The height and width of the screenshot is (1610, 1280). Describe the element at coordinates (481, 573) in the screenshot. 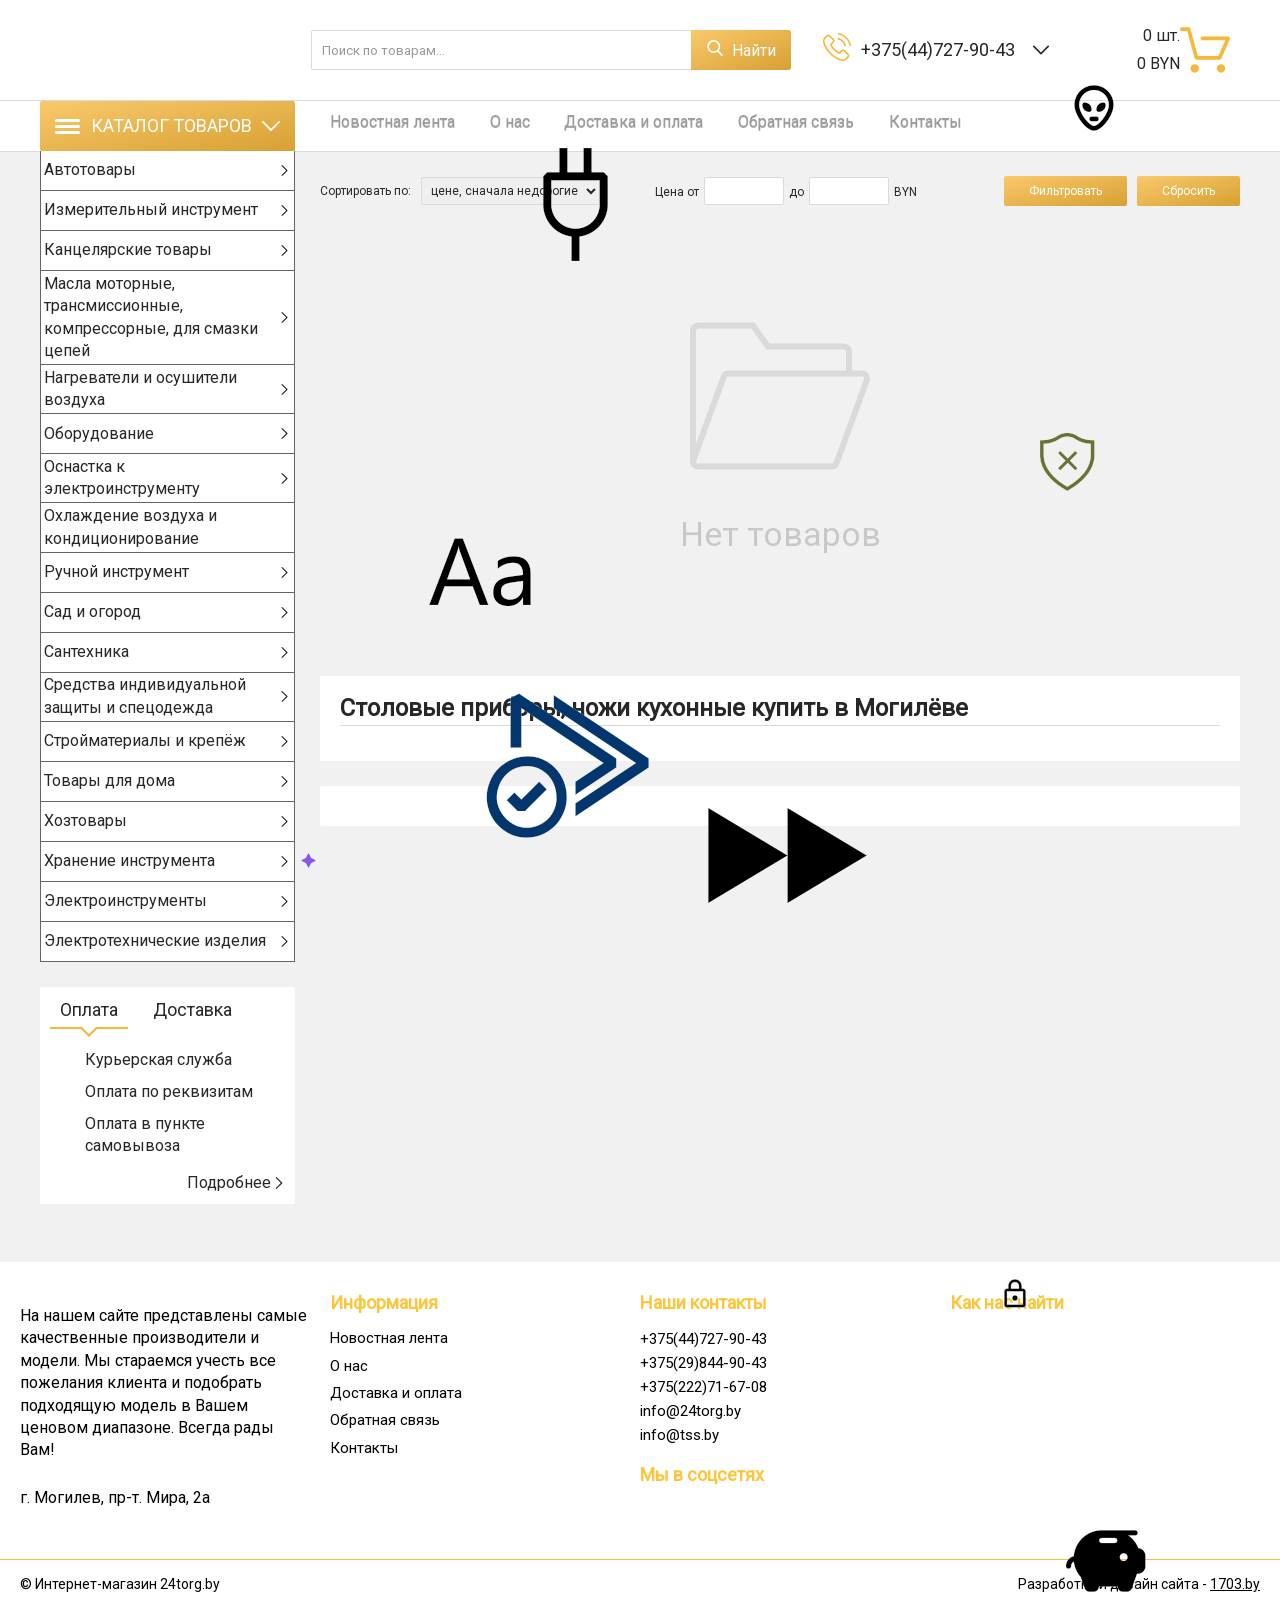

I see `toggle case-sensitive search` at that location.